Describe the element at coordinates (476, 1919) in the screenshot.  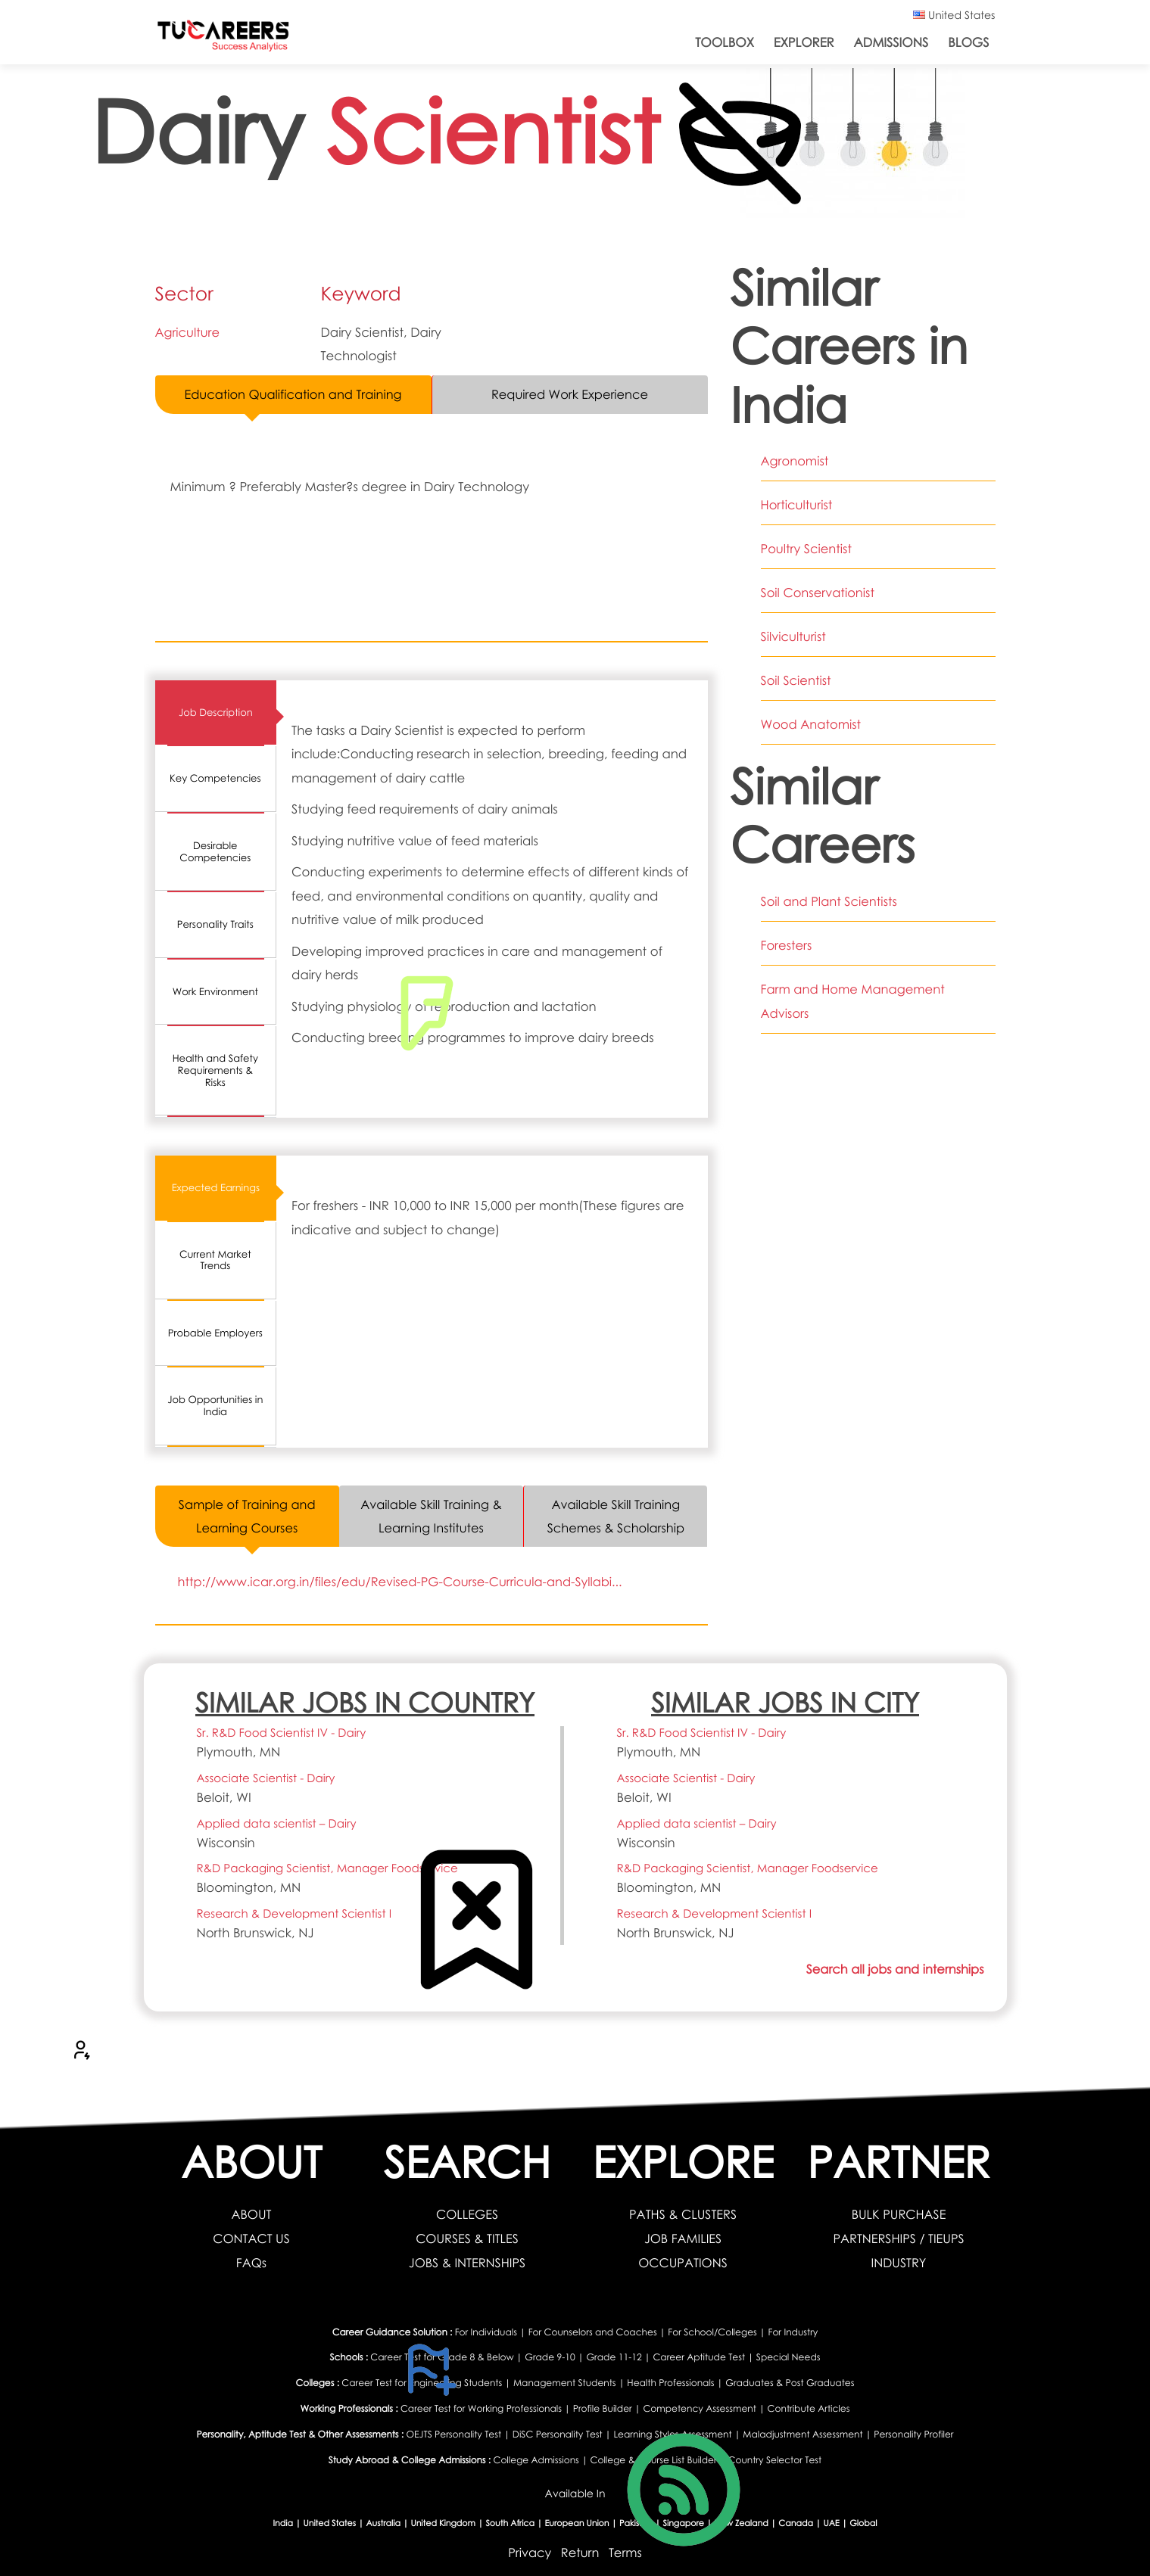
I see `remove a bookmark` at that location.